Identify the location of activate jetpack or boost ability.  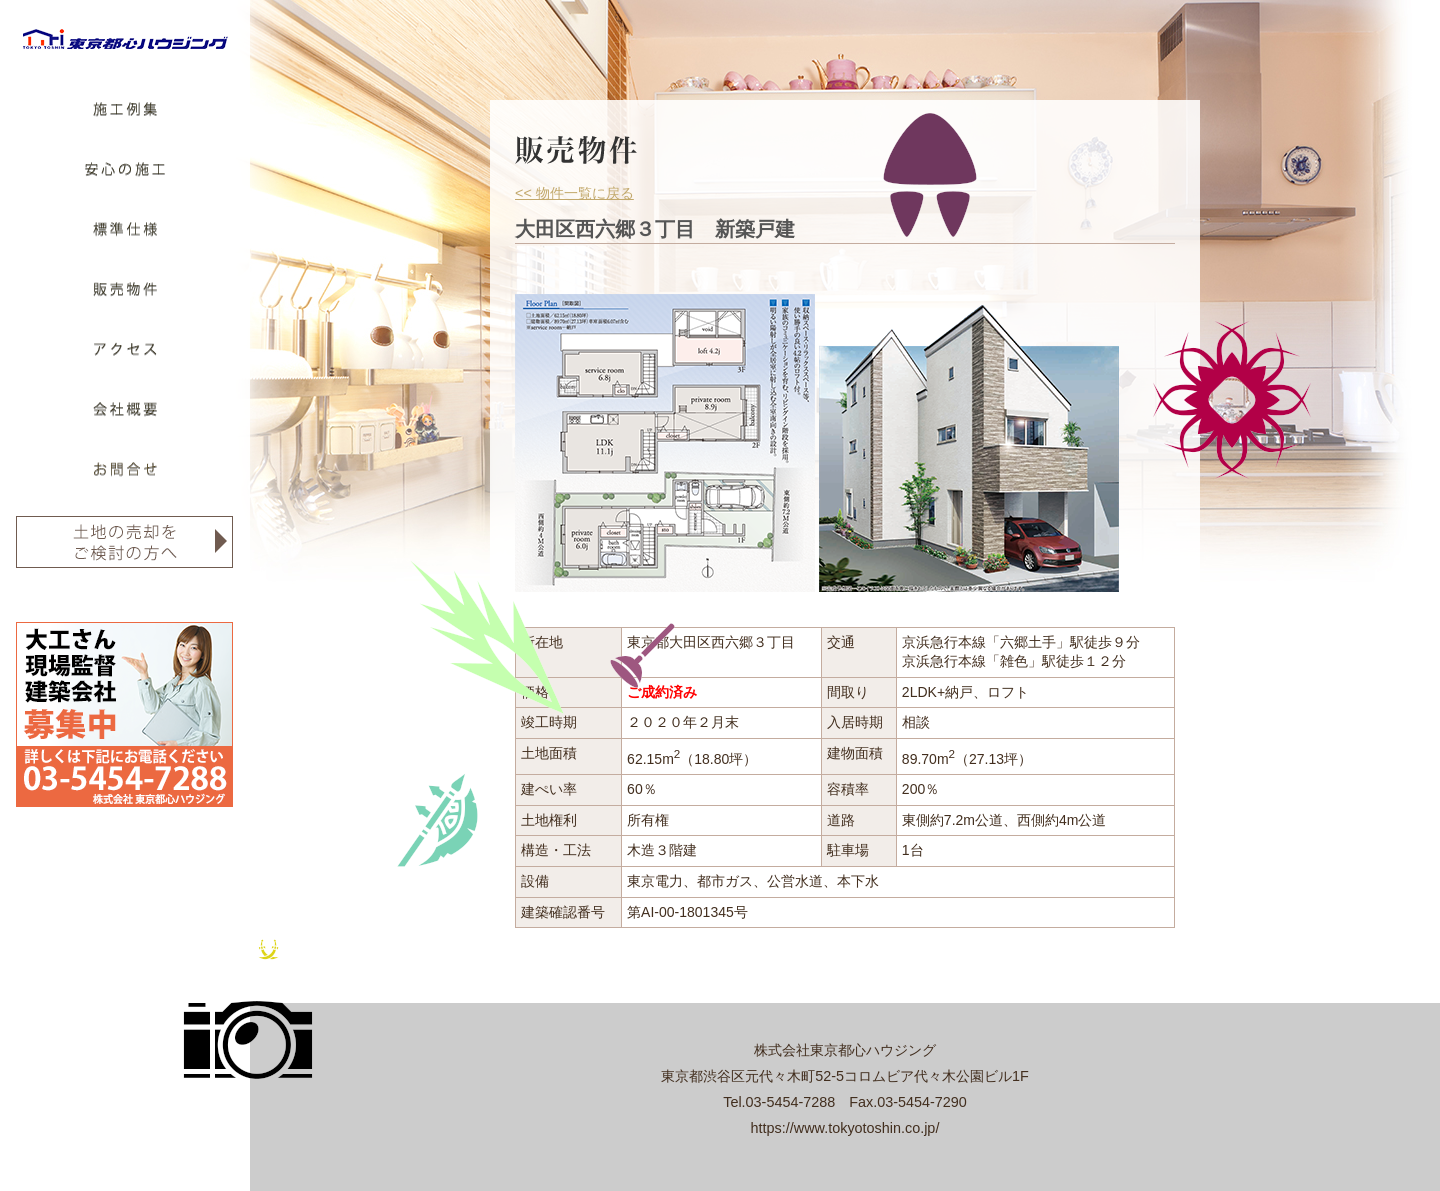
(930, 175).